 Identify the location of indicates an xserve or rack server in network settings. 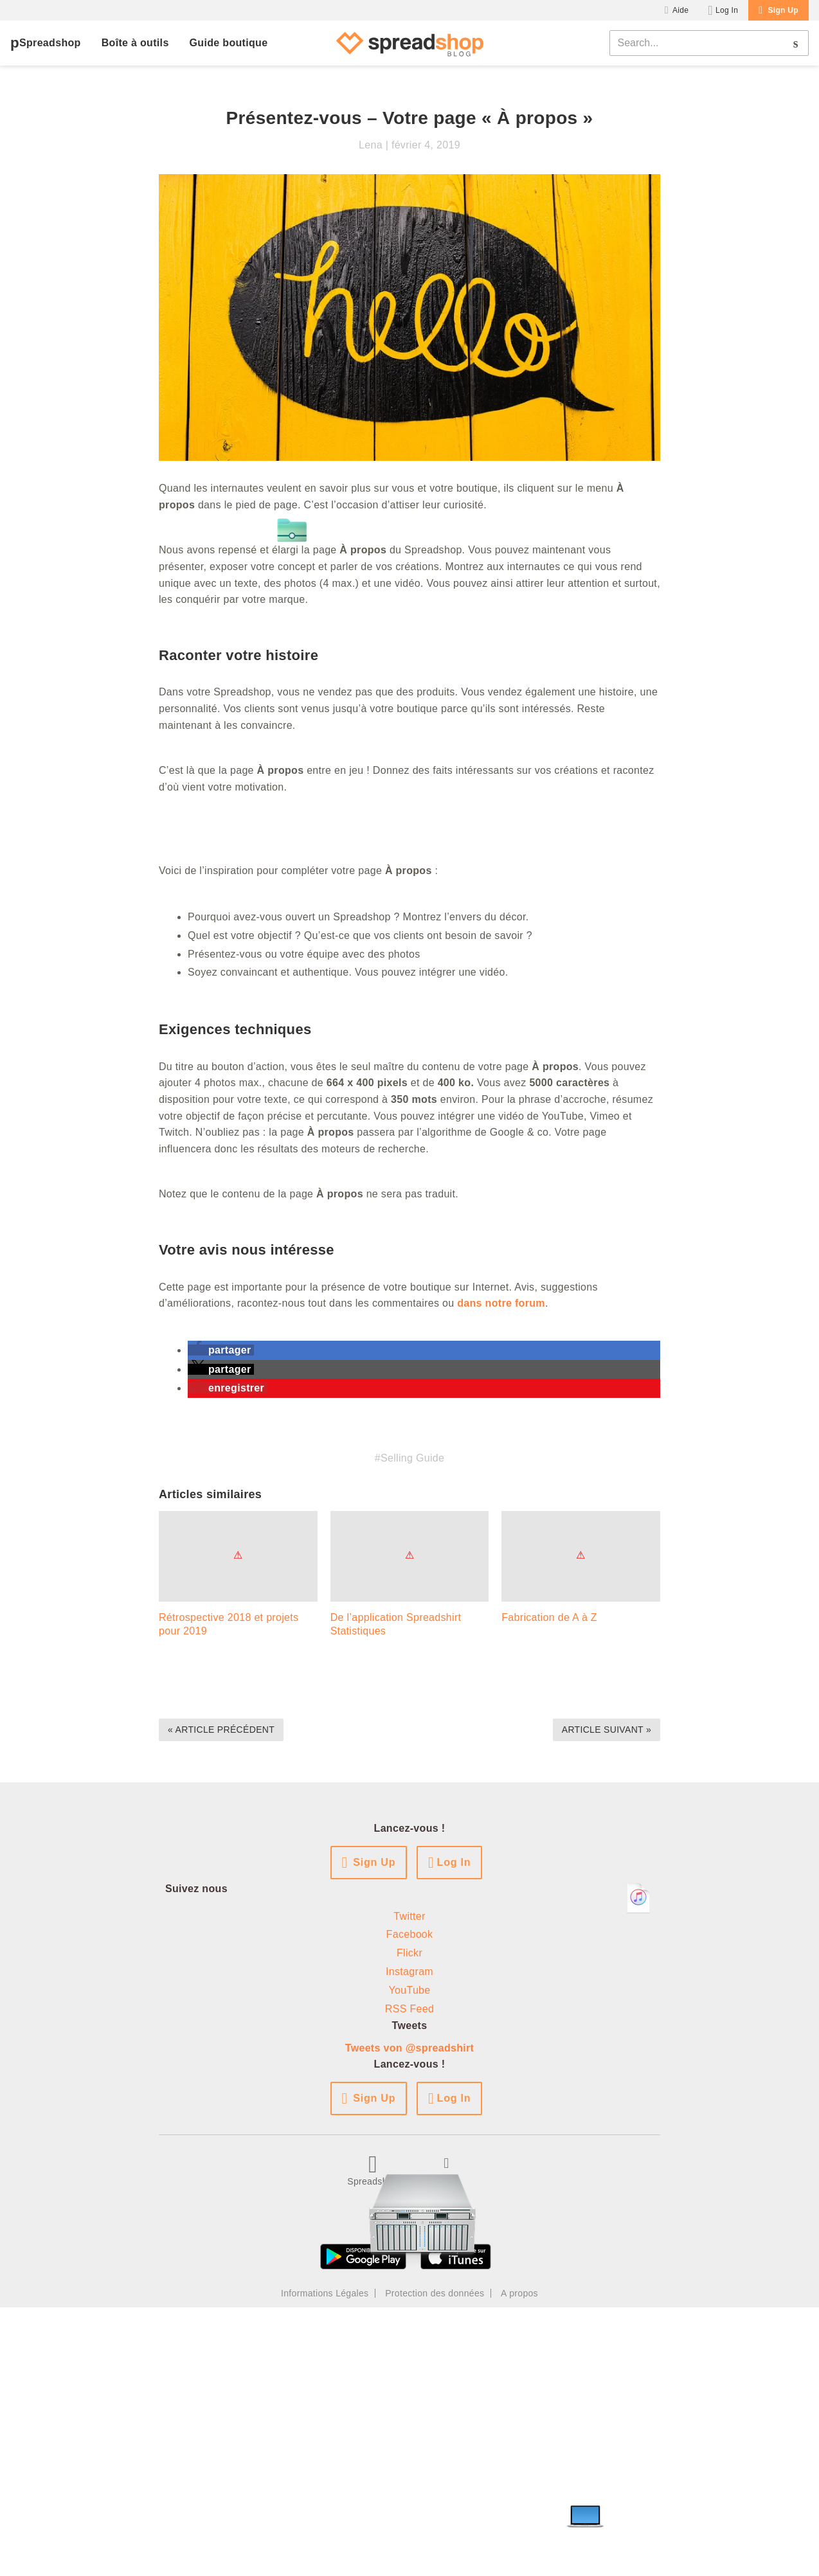
(422, 2211).